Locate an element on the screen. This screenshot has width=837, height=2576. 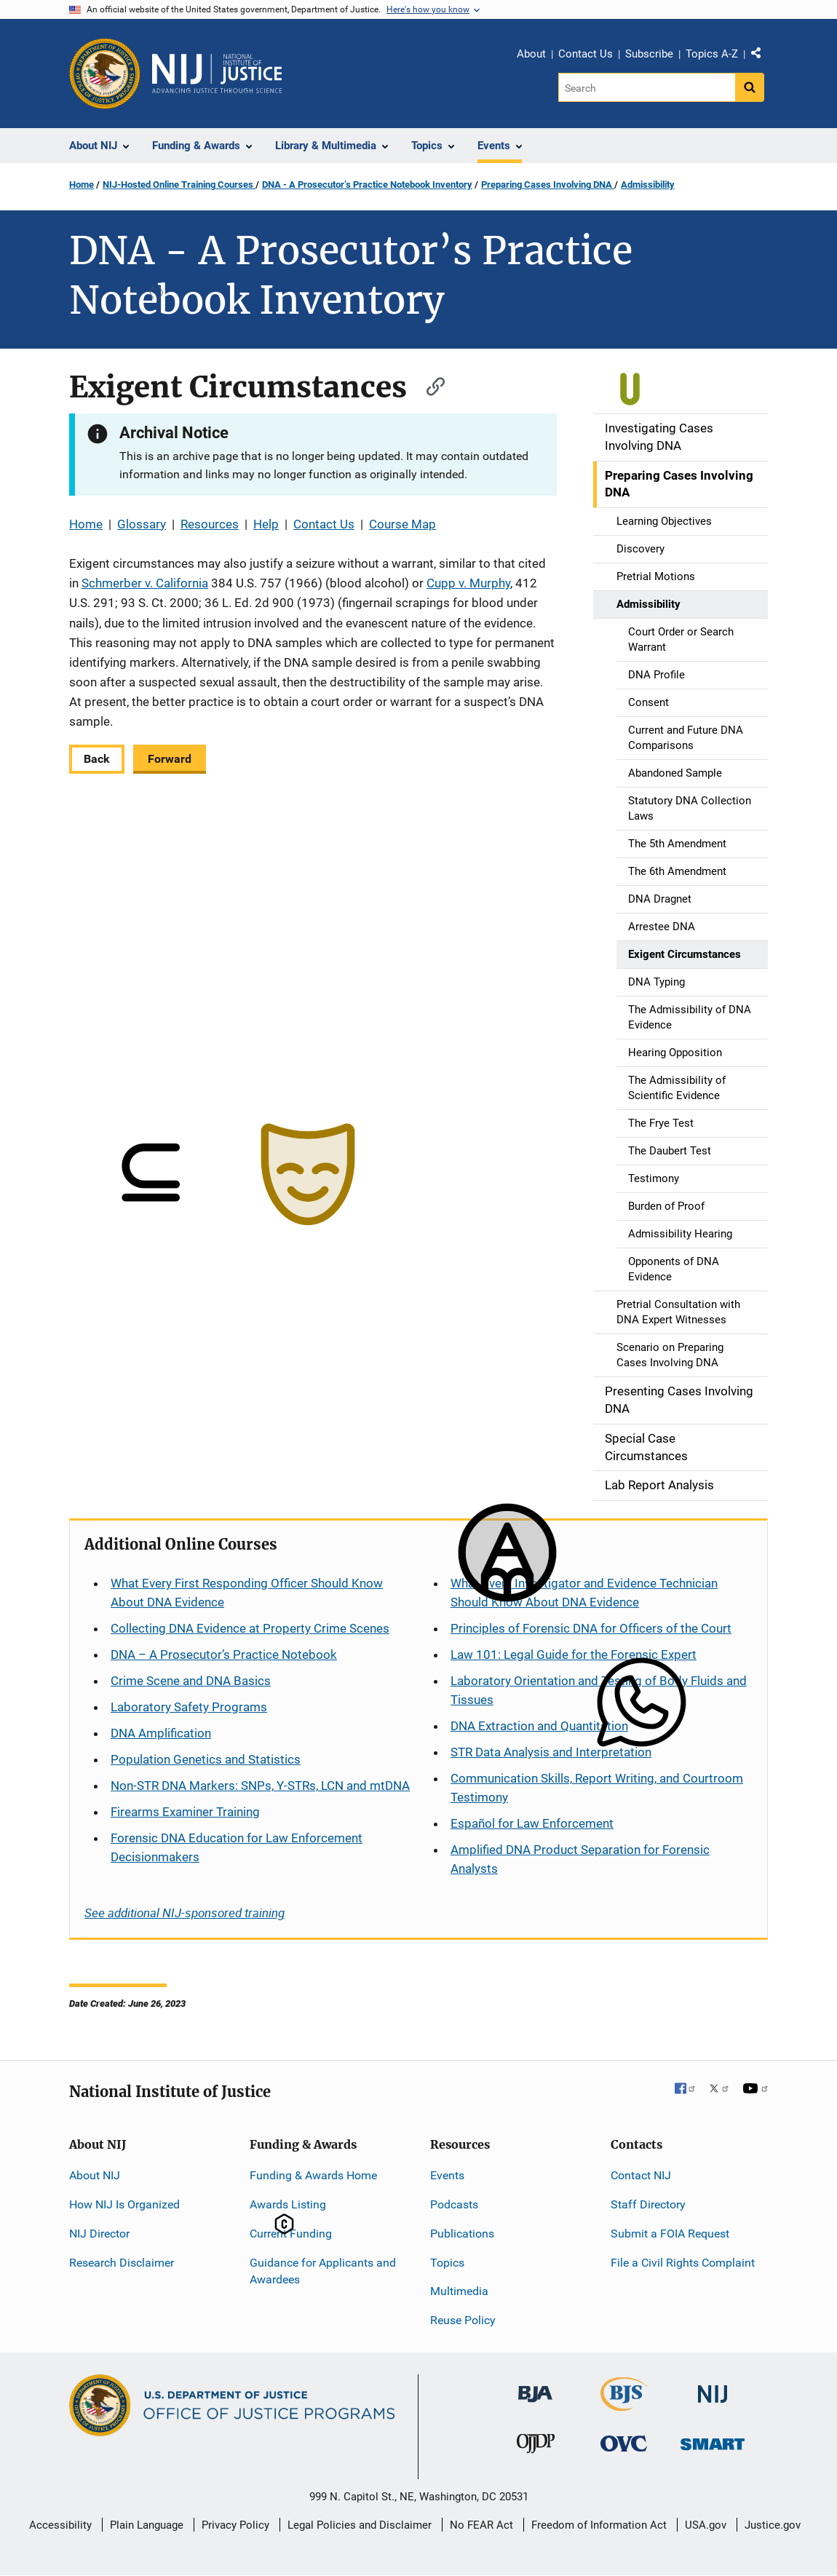
theater or entertainment category is located at coordinates (308, 1170).